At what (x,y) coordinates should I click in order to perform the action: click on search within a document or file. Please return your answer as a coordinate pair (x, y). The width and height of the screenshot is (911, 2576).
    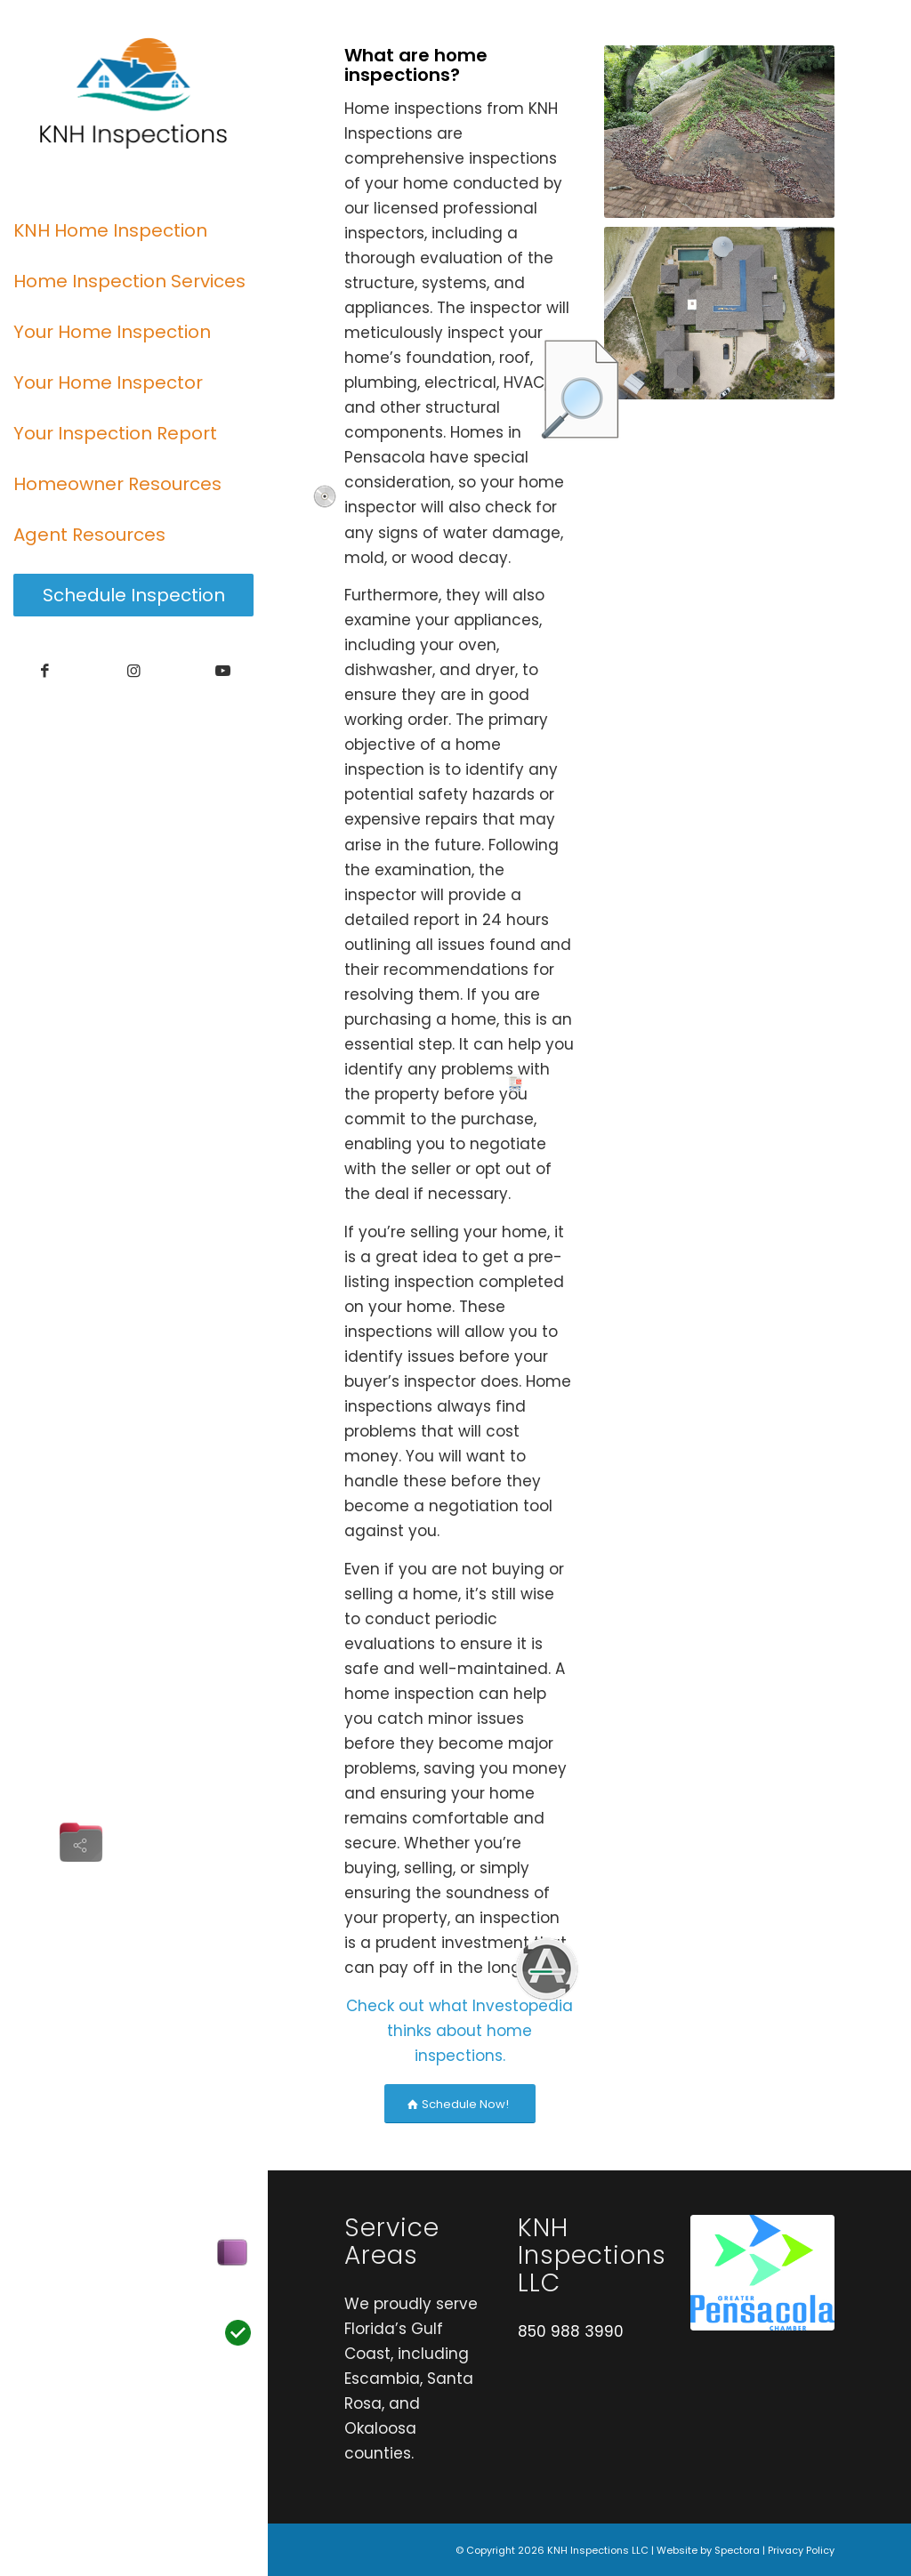
    Looking at the image, I should click on (581, 389).